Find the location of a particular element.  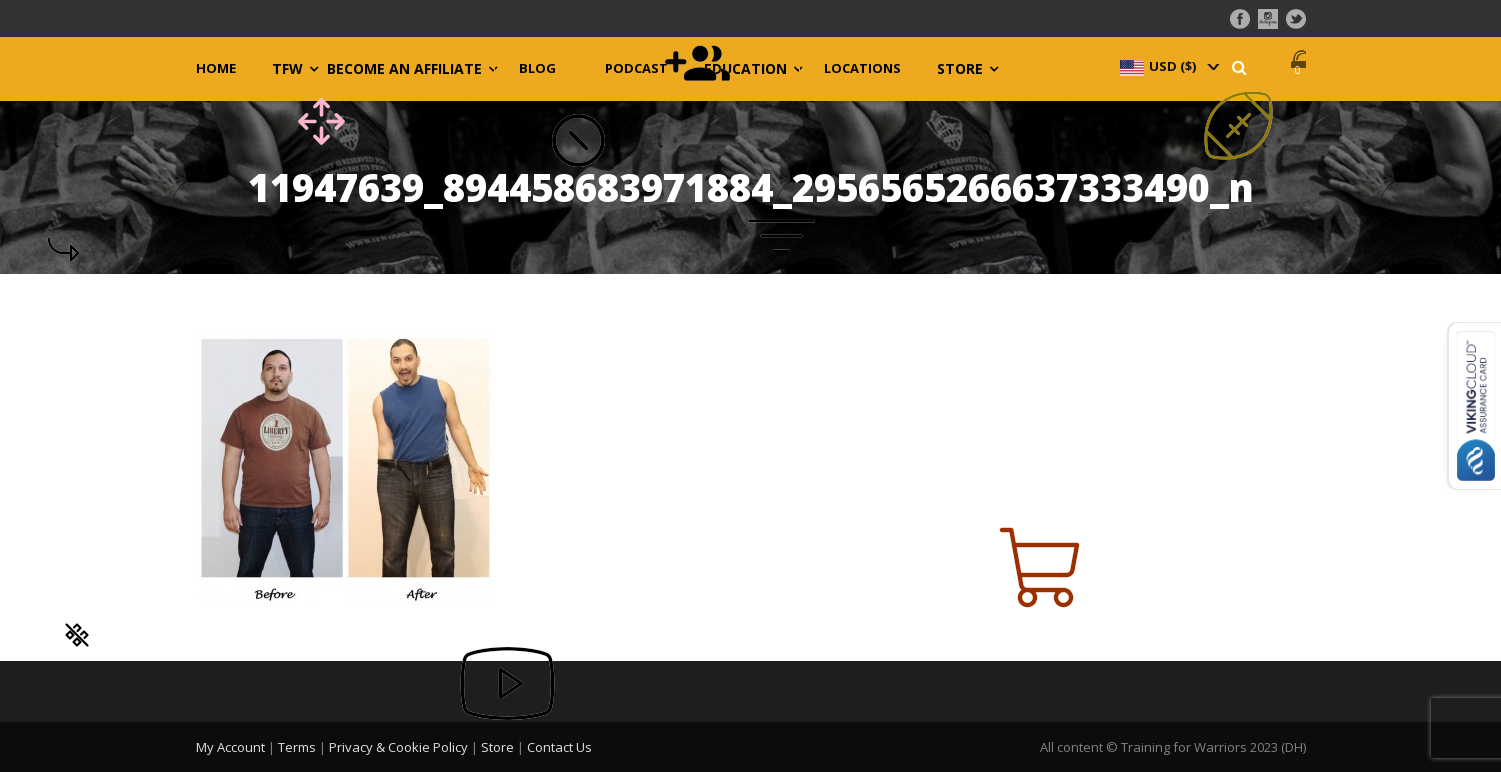

view your shopping cart is located at coordinates (1041, 569).